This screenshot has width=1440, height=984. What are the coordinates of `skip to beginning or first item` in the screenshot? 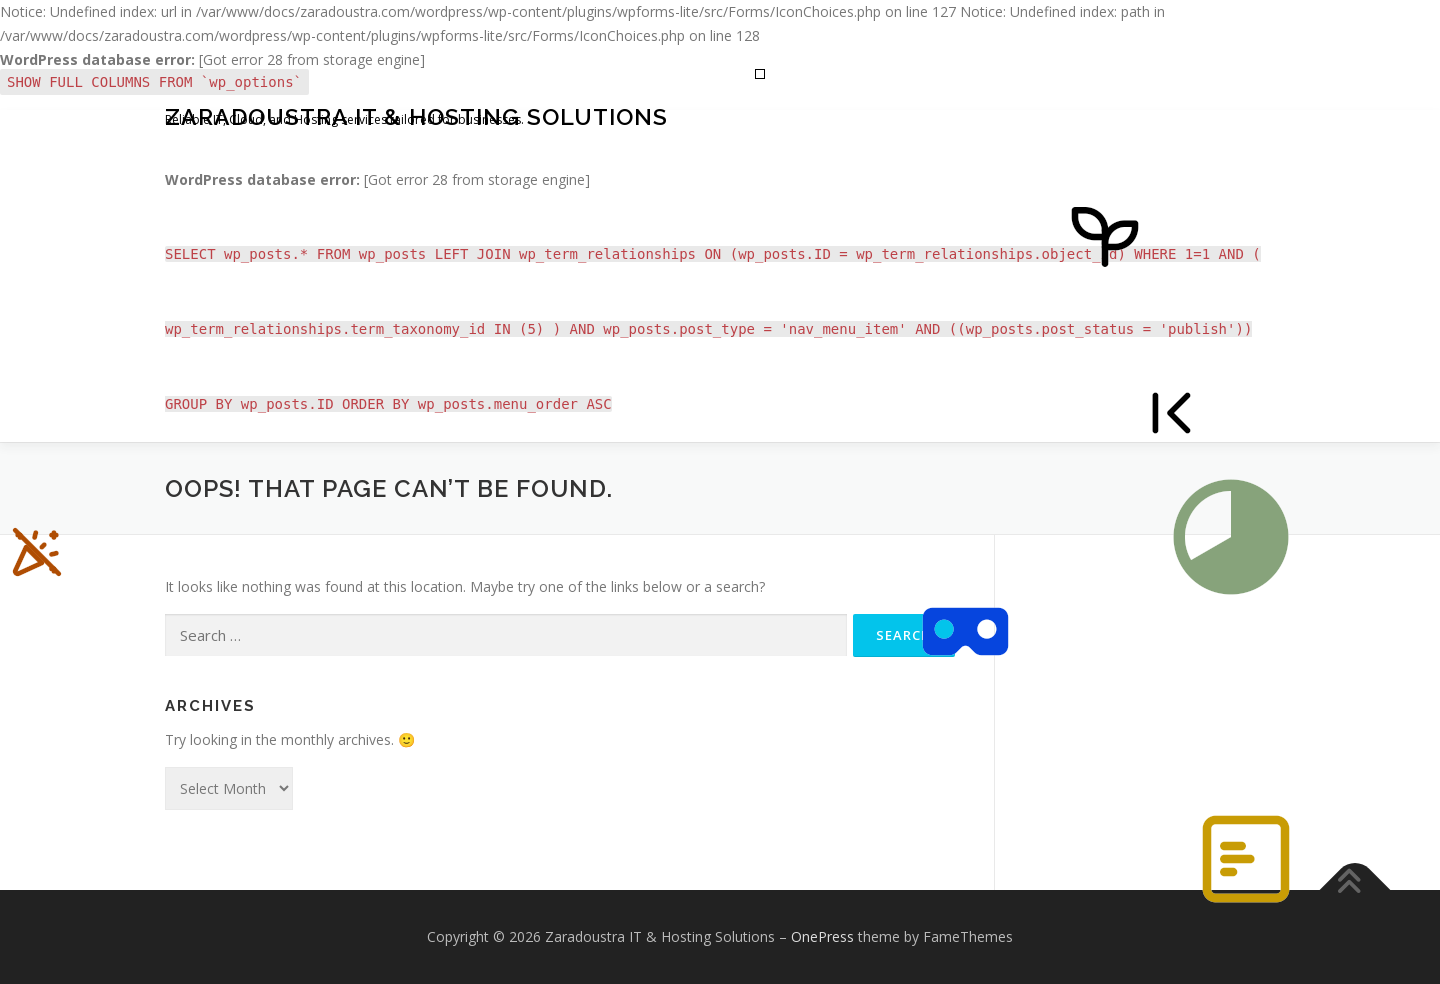 It's located at (1170, 413).